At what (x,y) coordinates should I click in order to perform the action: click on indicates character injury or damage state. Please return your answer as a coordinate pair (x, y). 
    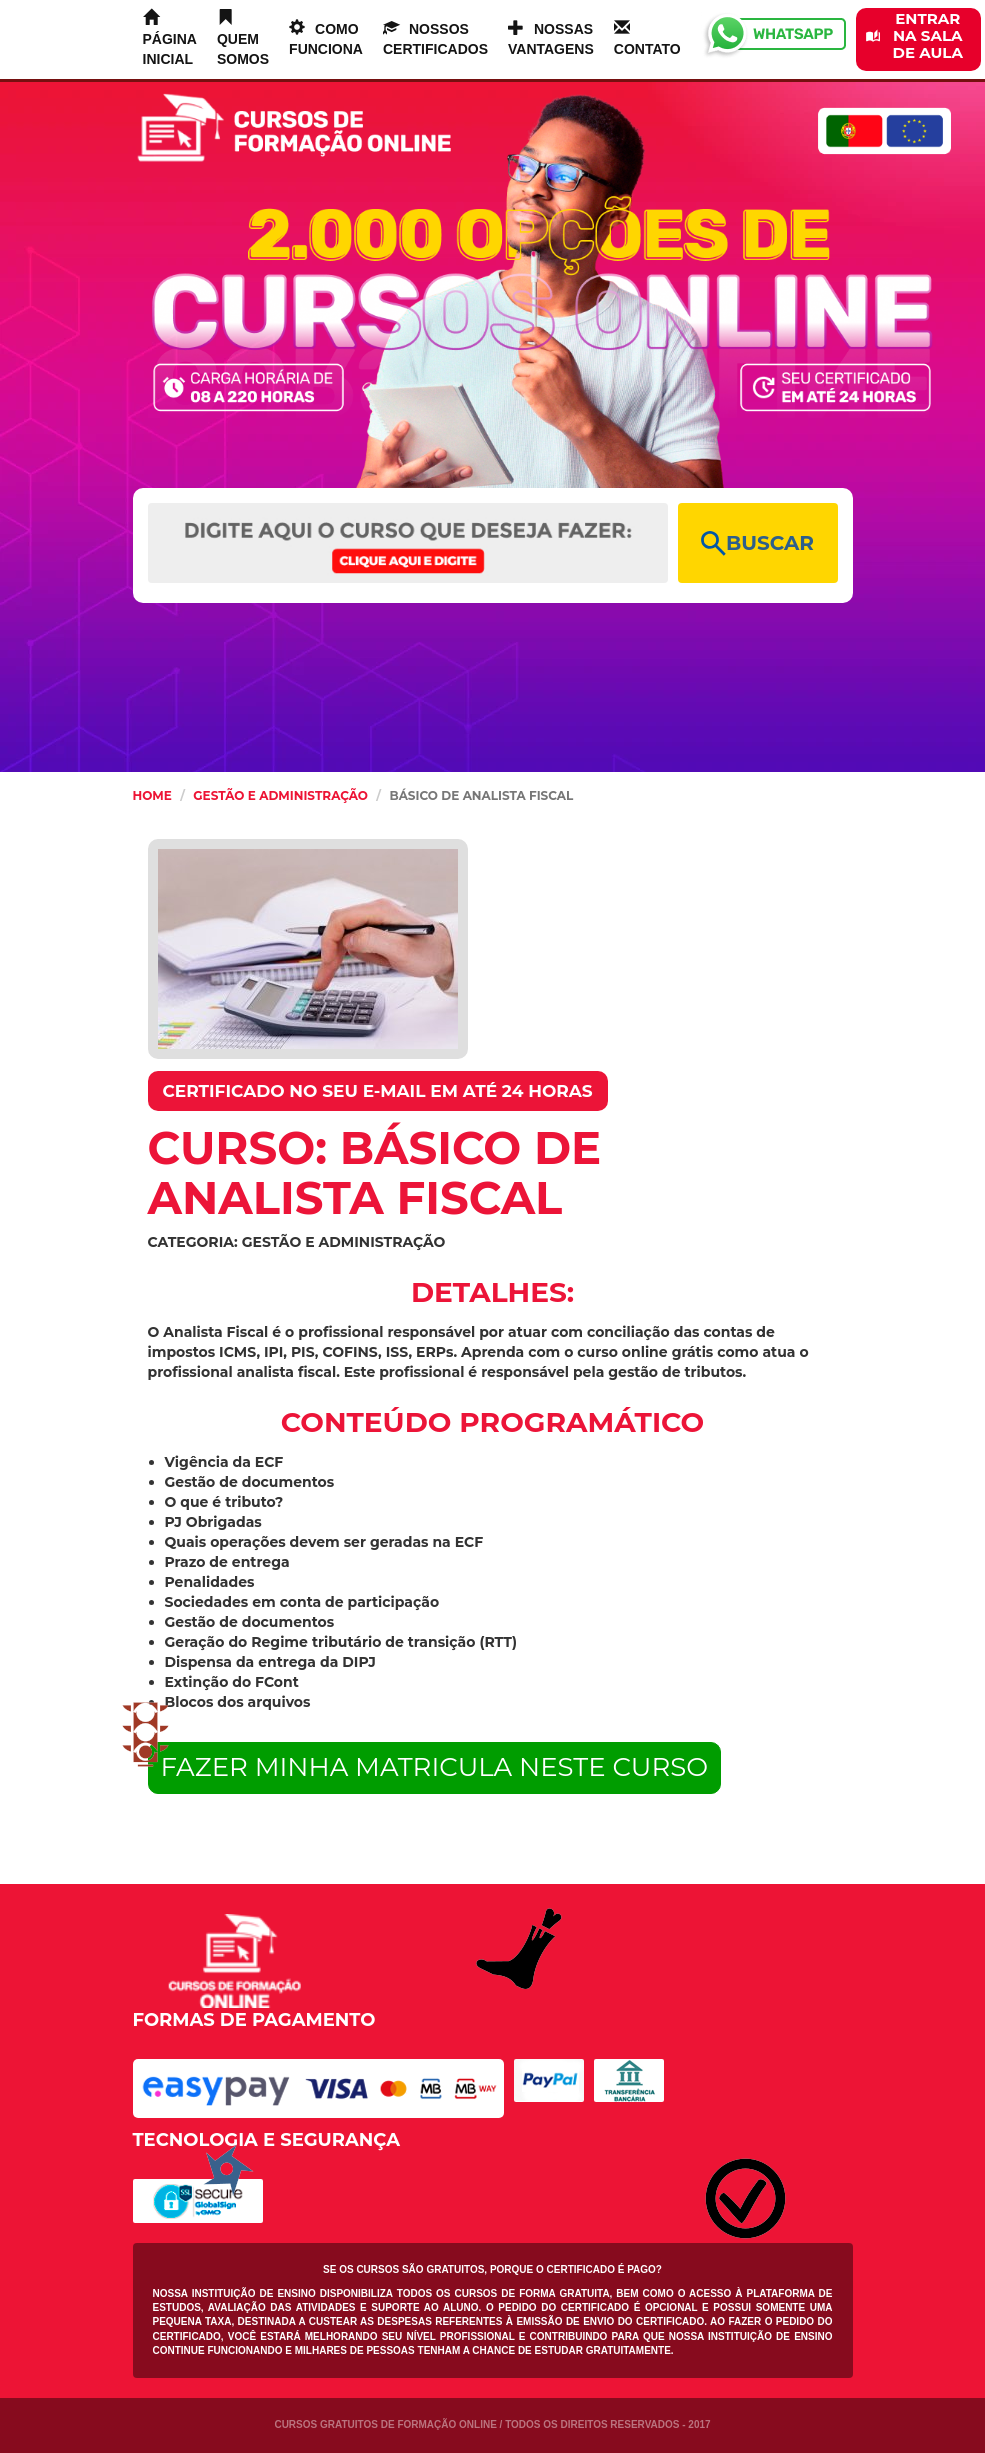
    Looking at the image, I should click on (520, 1947).